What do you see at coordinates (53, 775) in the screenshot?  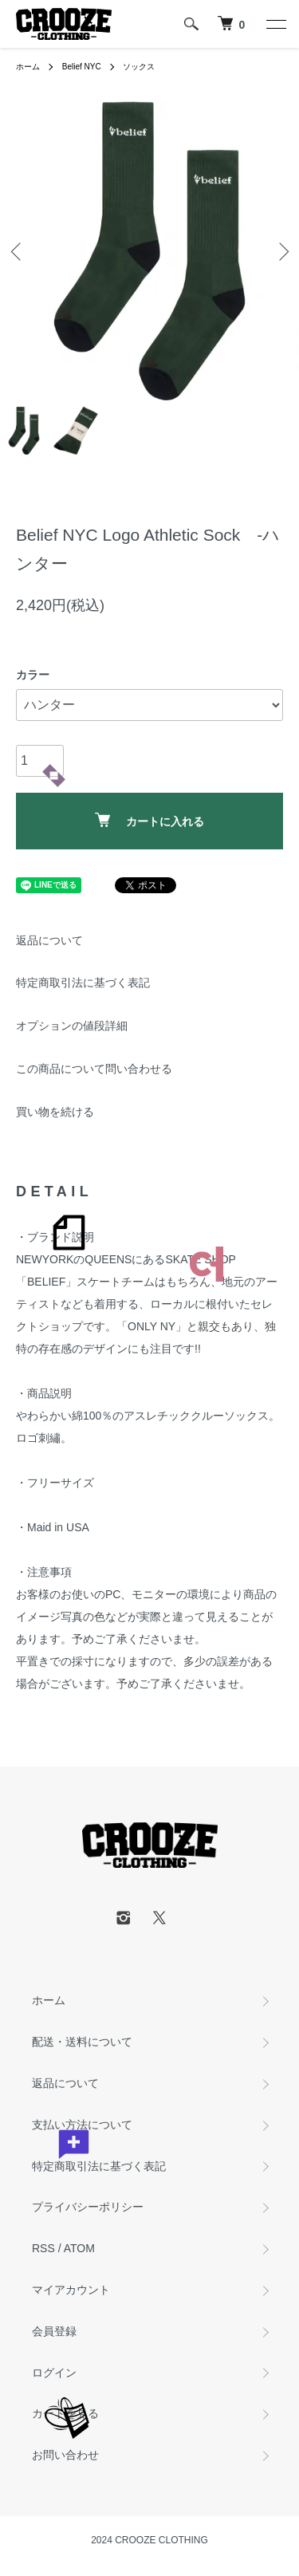 I see `ktor framework logo` at bounding box center [53, 775].